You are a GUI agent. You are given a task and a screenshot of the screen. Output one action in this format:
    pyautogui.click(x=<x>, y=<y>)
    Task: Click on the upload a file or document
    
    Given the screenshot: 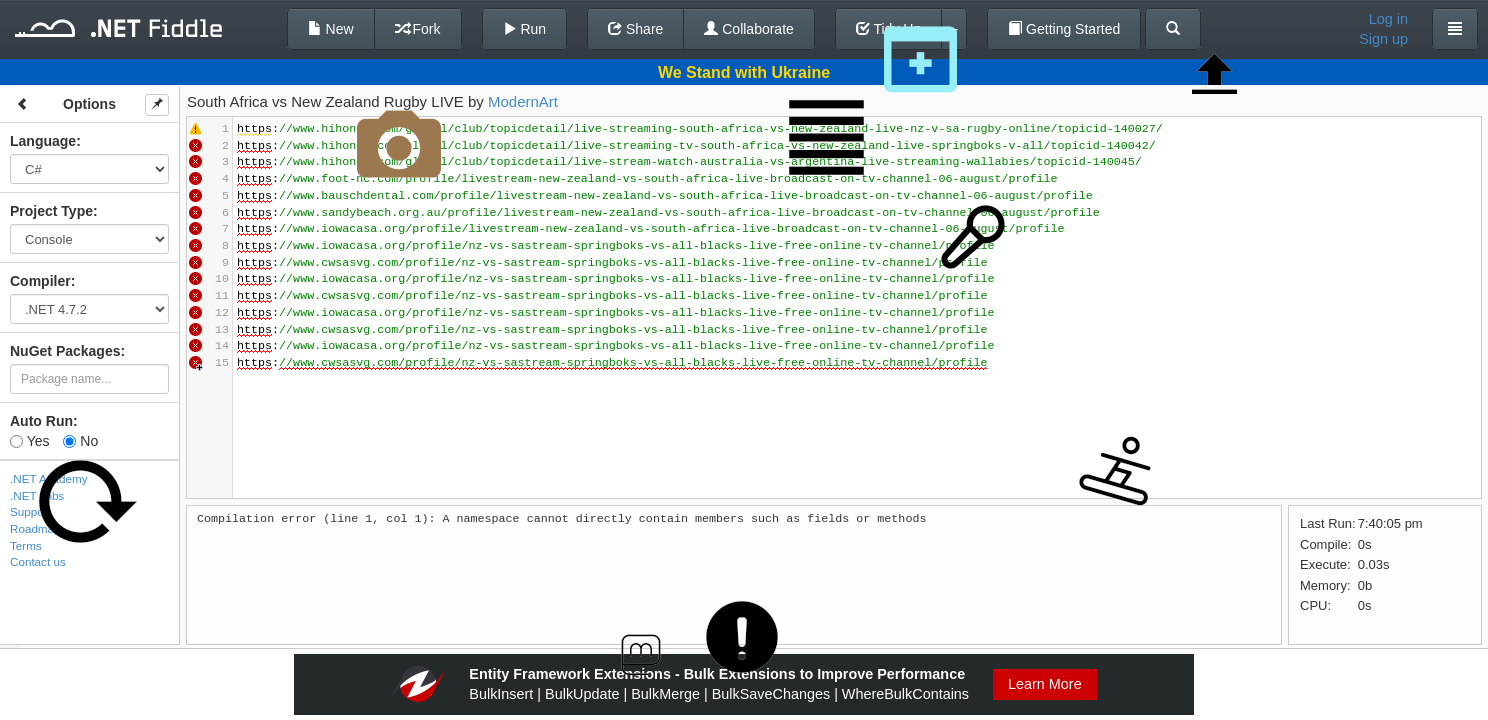 What is the action you would take?
    pyautogui.click(x=1214, y=71)
    